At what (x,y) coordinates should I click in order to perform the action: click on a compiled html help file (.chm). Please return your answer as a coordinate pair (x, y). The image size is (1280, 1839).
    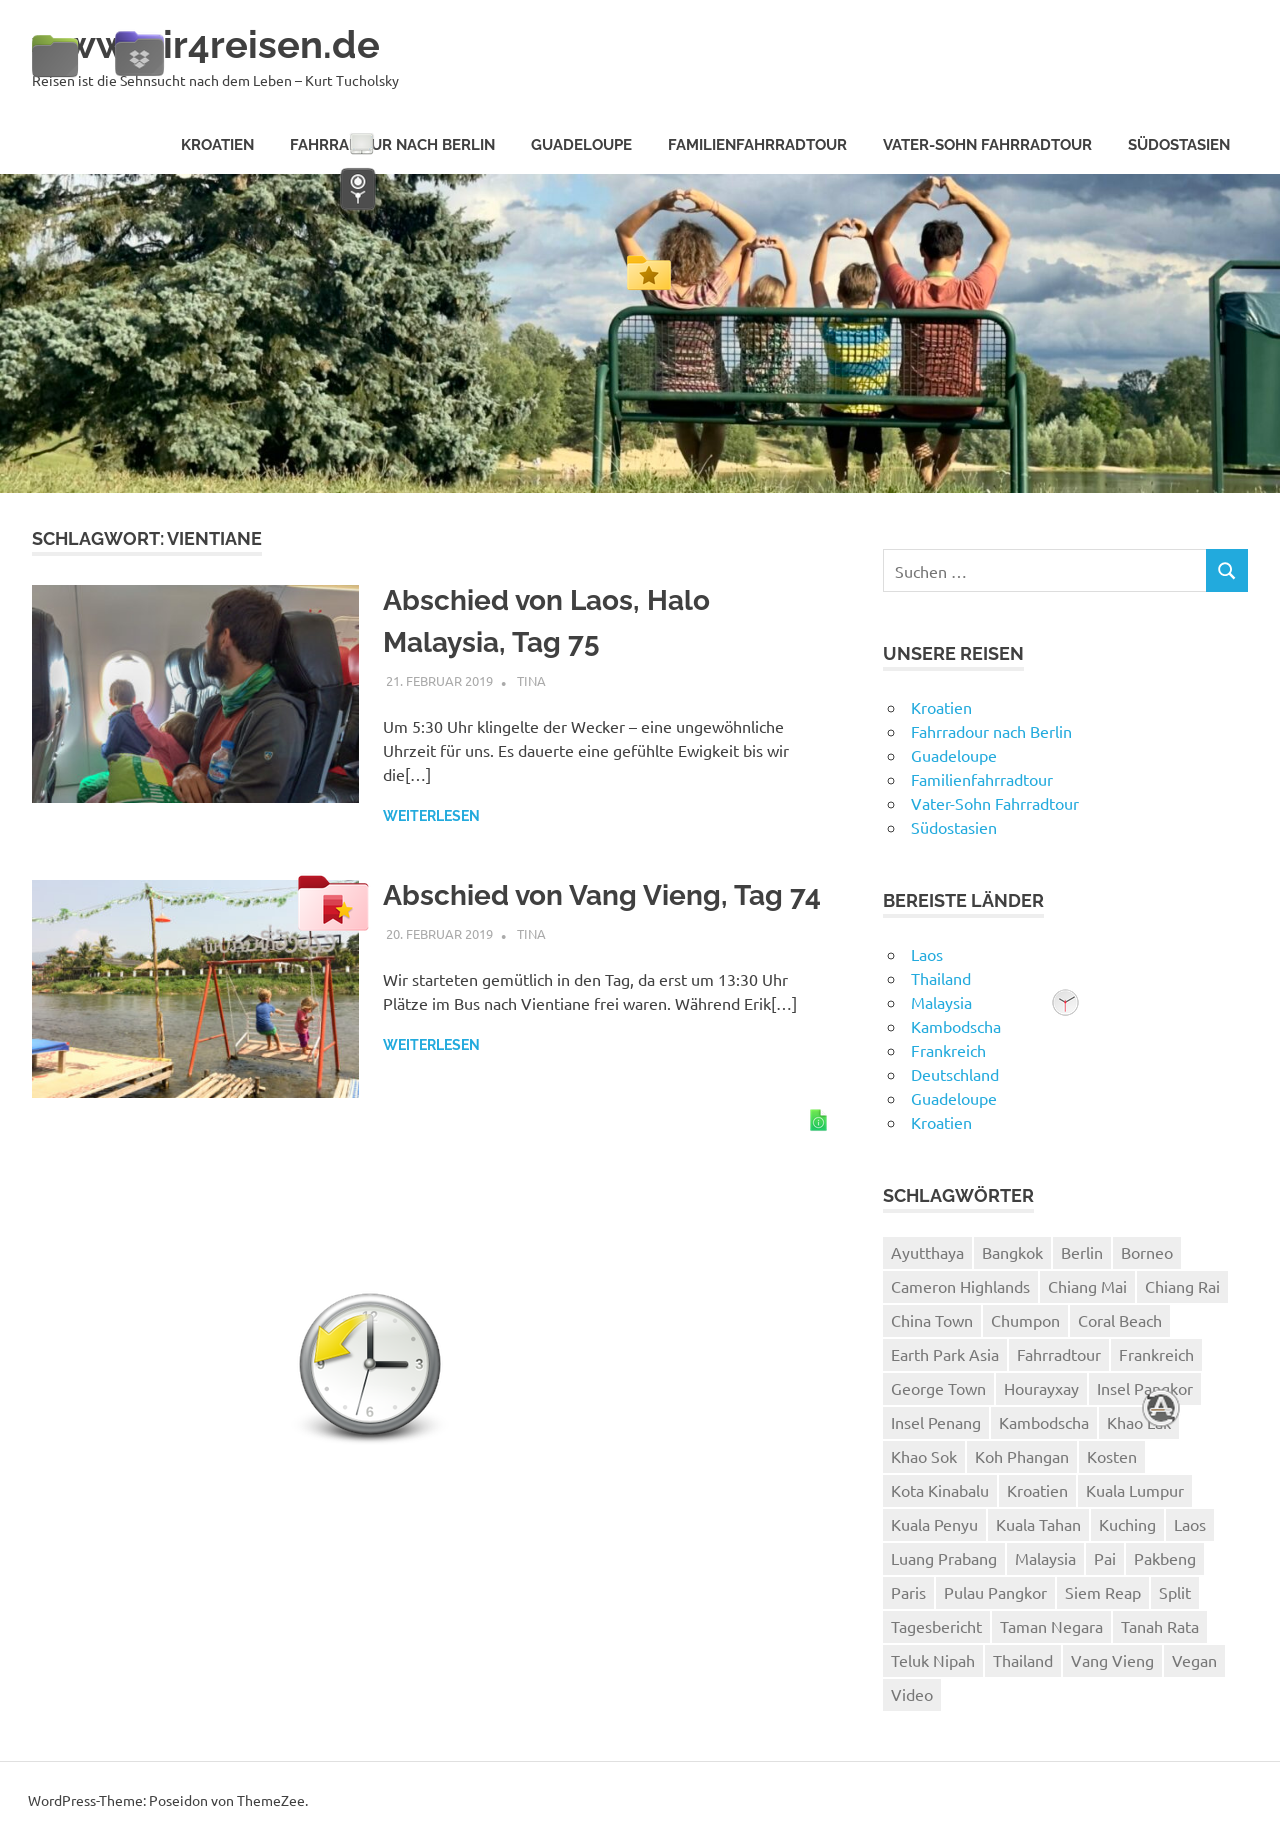
    Looking at the image, I should click on (818, 1120).